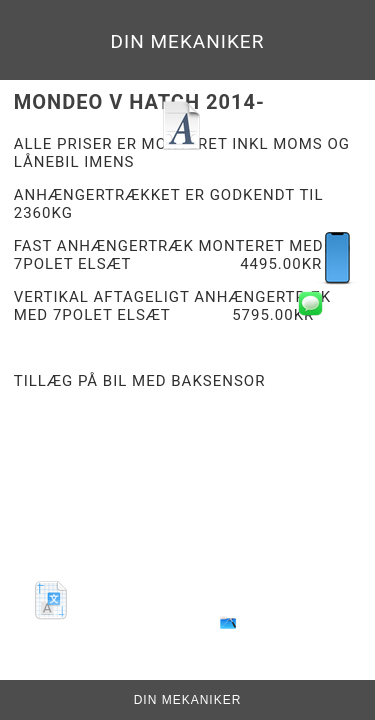  What do you see at coordinates (181, 126) in the screenshot?
I see `access font settings or typography options` at bounding box center [181, 126].